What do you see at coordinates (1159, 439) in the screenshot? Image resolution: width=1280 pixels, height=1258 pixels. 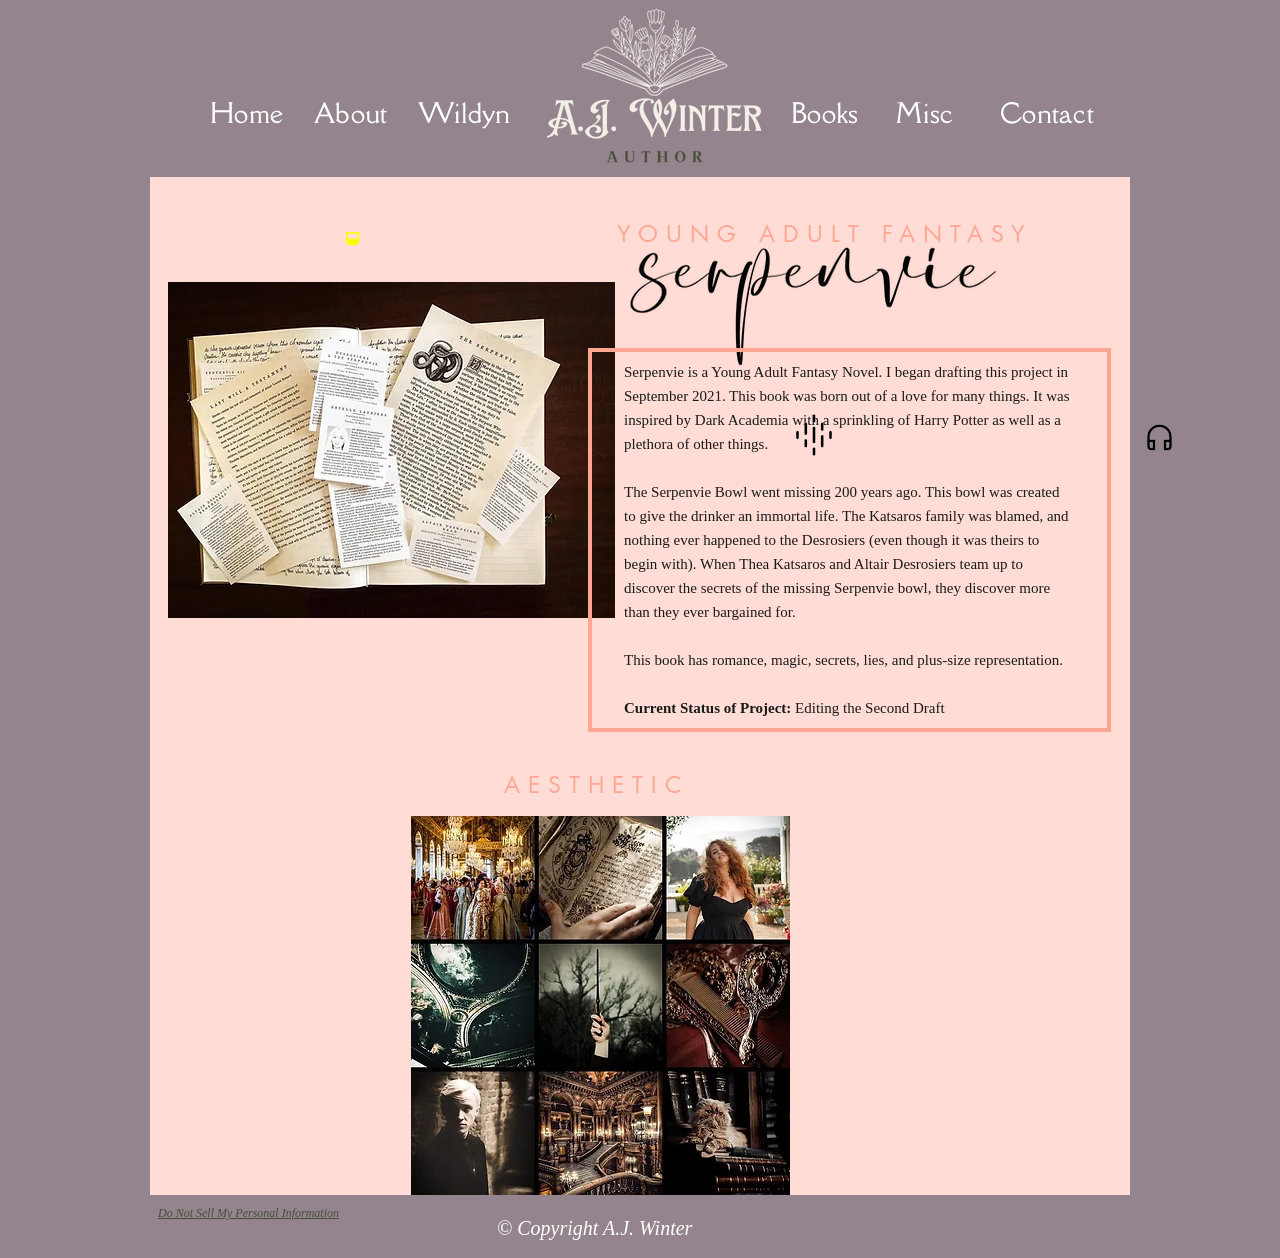 I see `access audio or voice settings` at bounding box center [1159, 439].